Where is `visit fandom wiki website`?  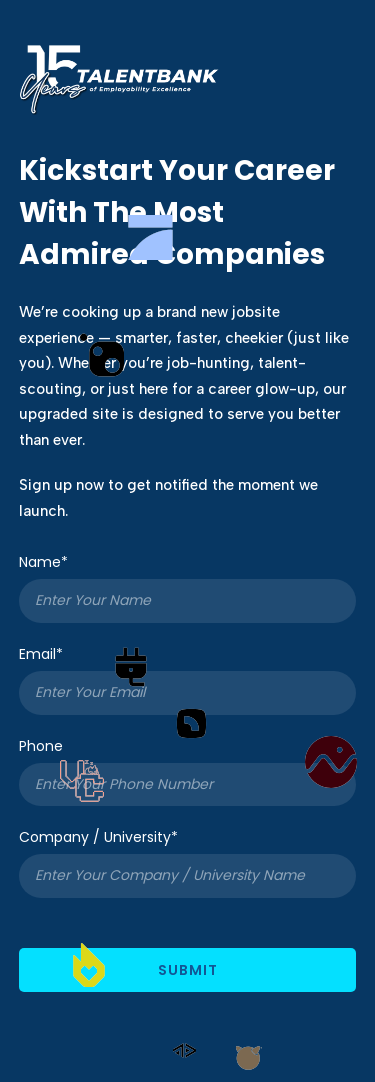 visit fandom wiki website is located at coordinates (89, 965).